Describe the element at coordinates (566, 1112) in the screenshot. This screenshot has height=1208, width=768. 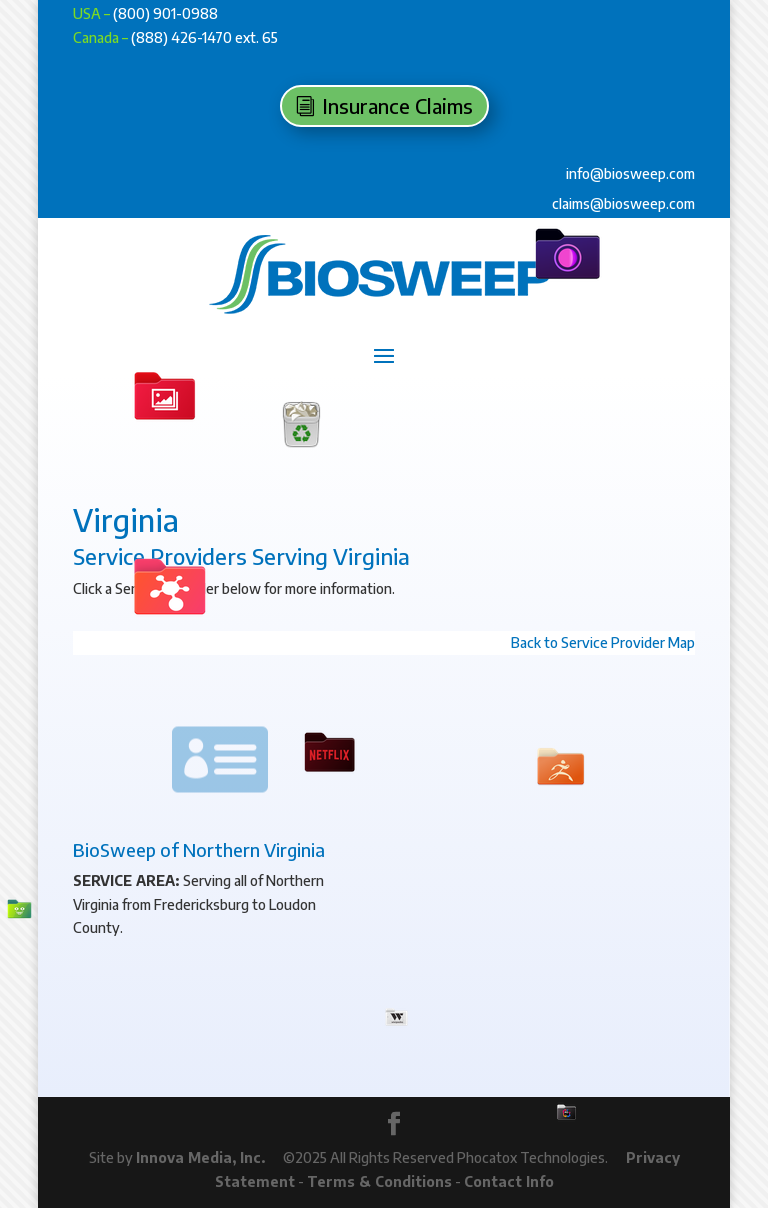
I see `open folder containing JetBrains Rider projects` at that location.